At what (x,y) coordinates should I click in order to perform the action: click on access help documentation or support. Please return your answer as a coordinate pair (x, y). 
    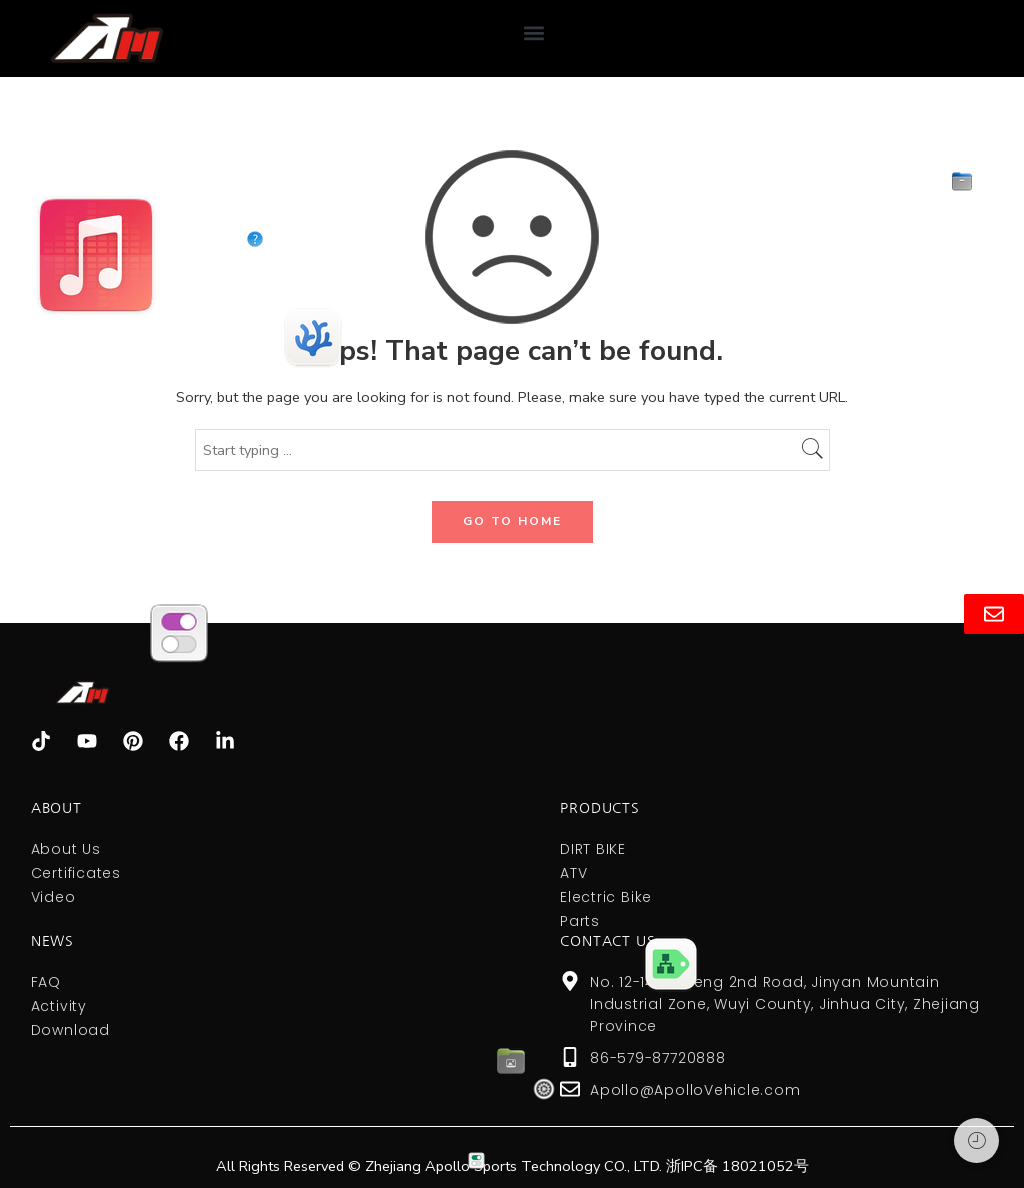
    Looking at the image, I should click on (255, 239).